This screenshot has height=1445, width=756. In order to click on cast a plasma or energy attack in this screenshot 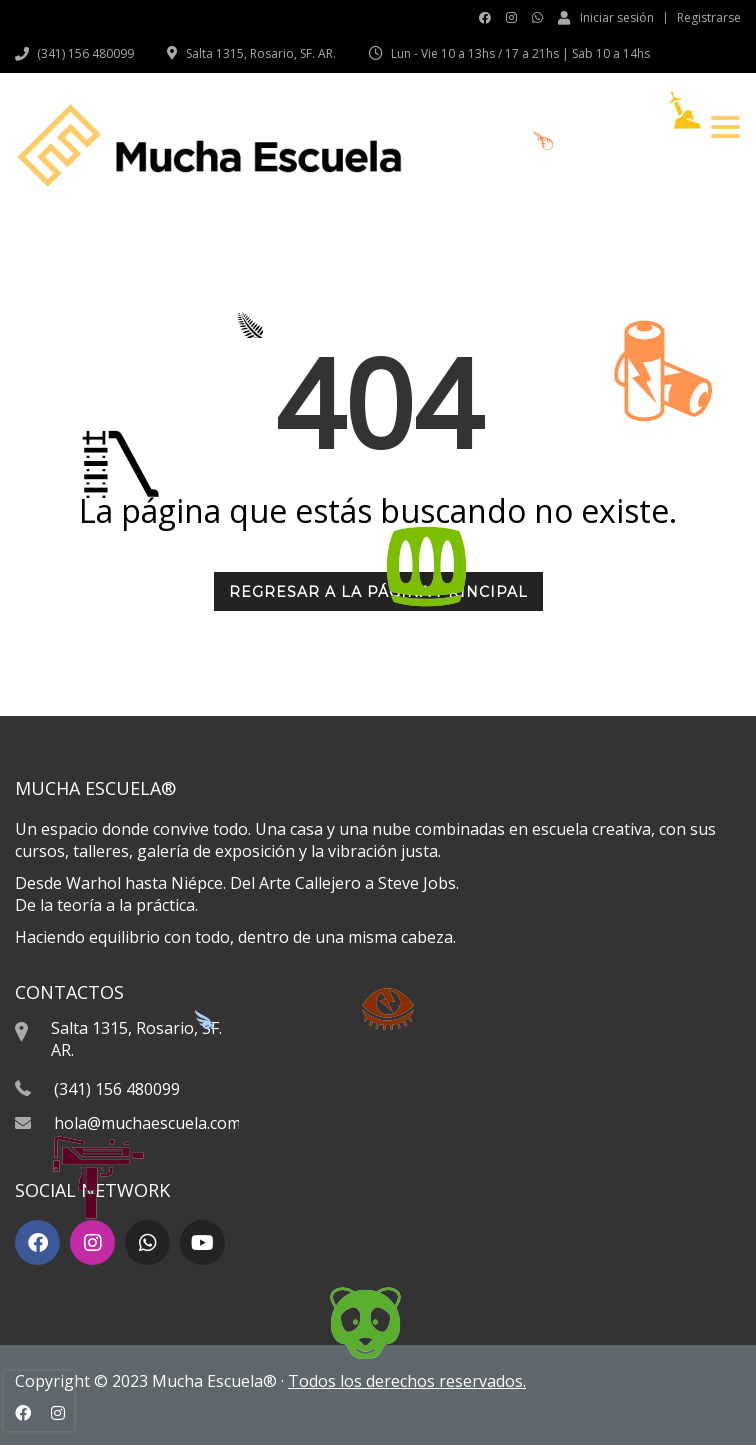, I will do `click(543, 140)`.